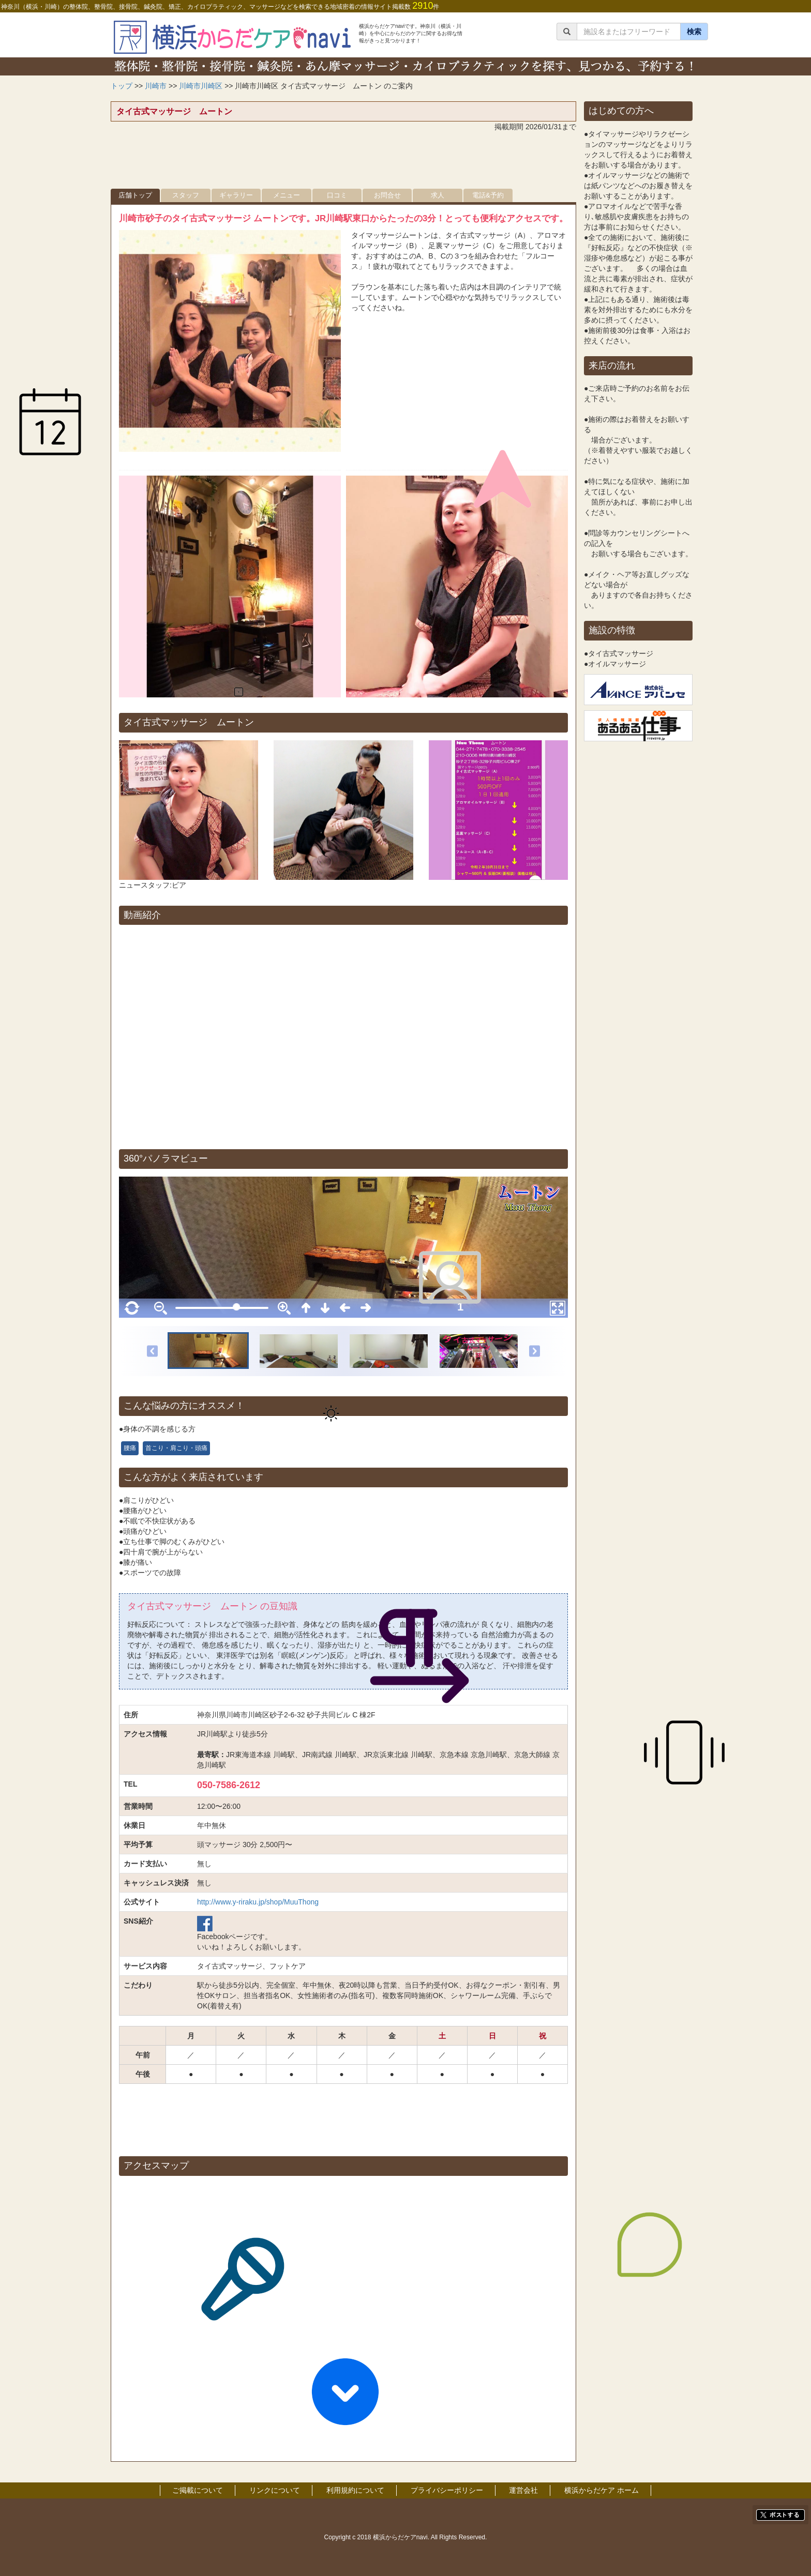 The width and height of the screenshot is (811, 2576). What do you see at coordinates (241, 2280) in the screenshot?
I see `access voice or audio recording features` at bounding box center [241, 2280].